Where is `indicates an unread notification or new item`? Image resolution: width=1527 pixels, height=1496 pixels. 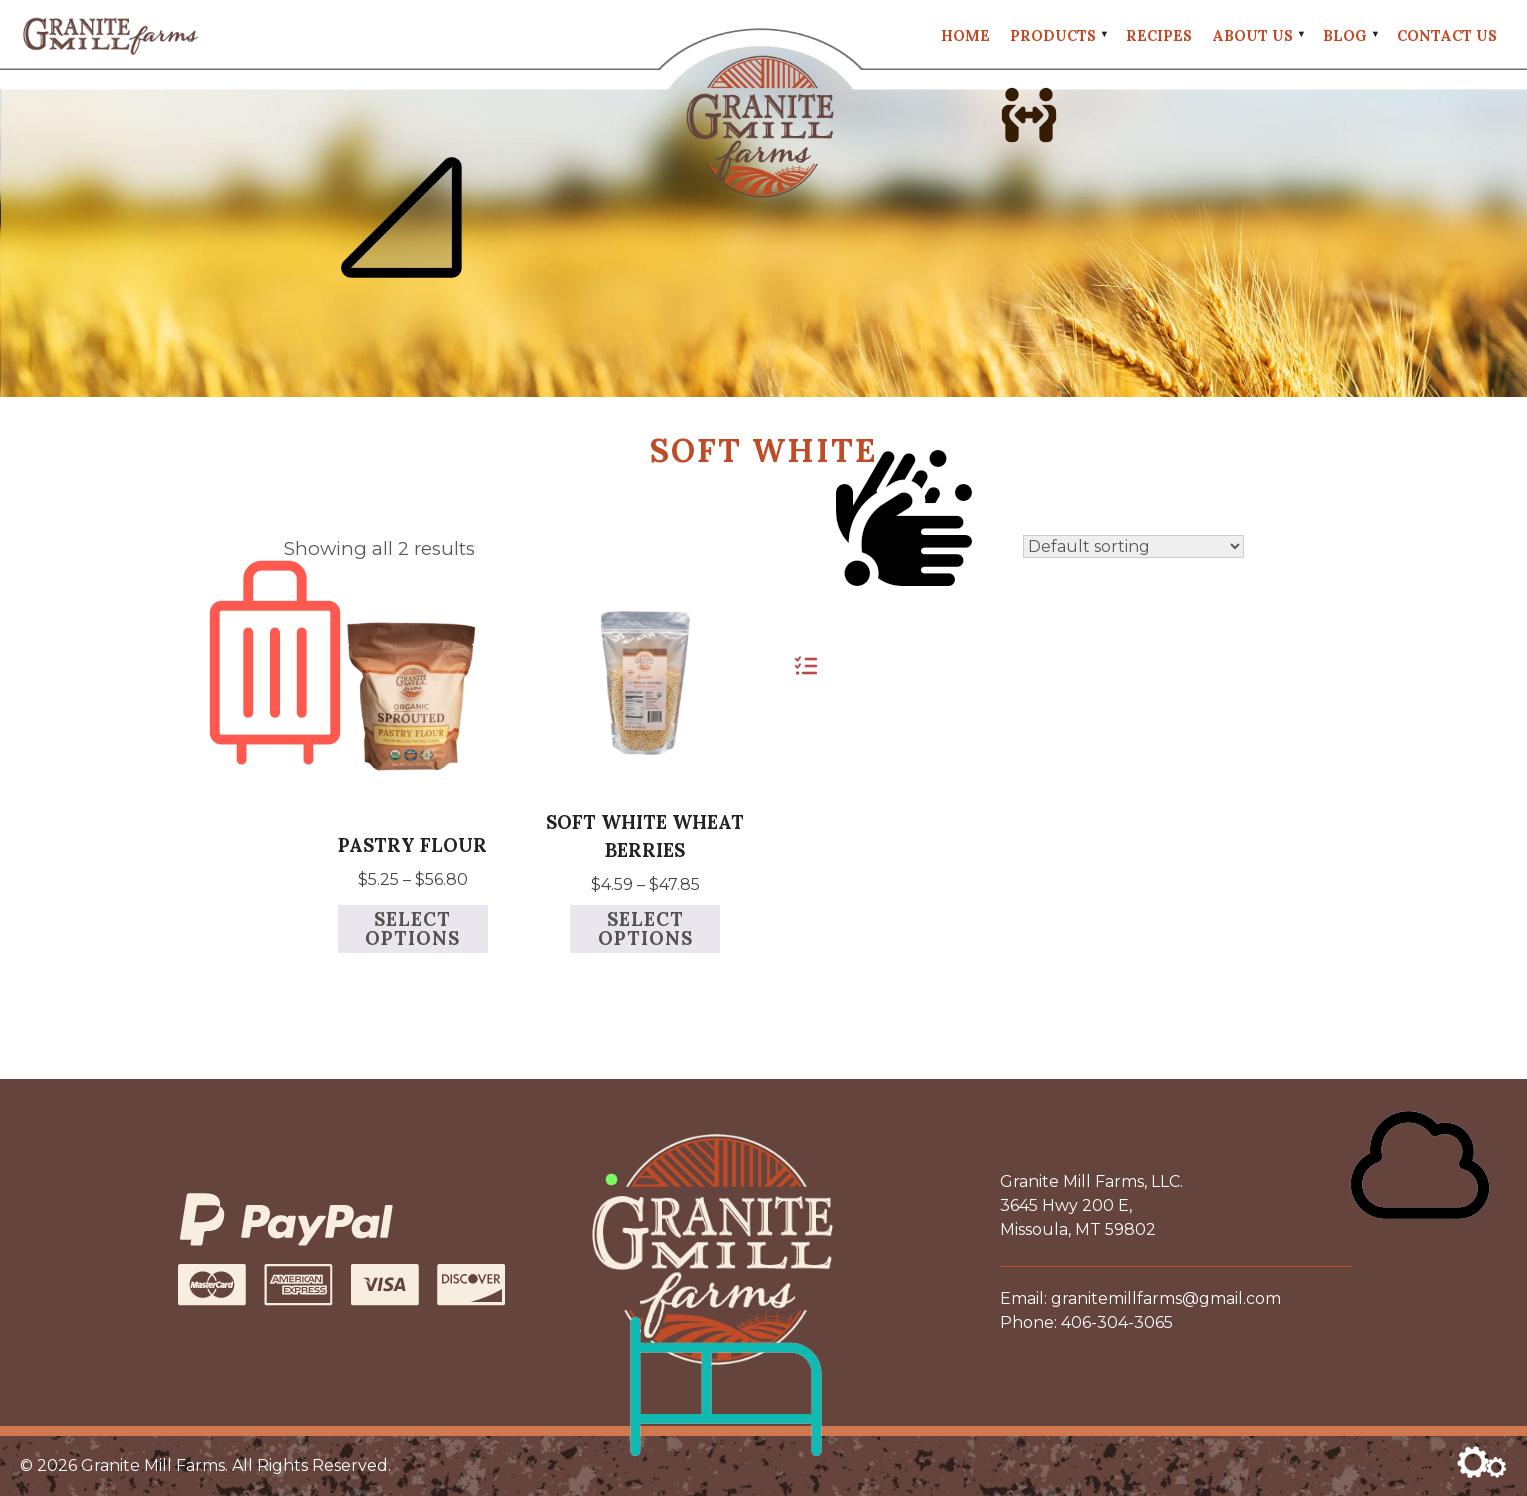 indicates an unread notification or new item is located at coordinates (611, 1179).